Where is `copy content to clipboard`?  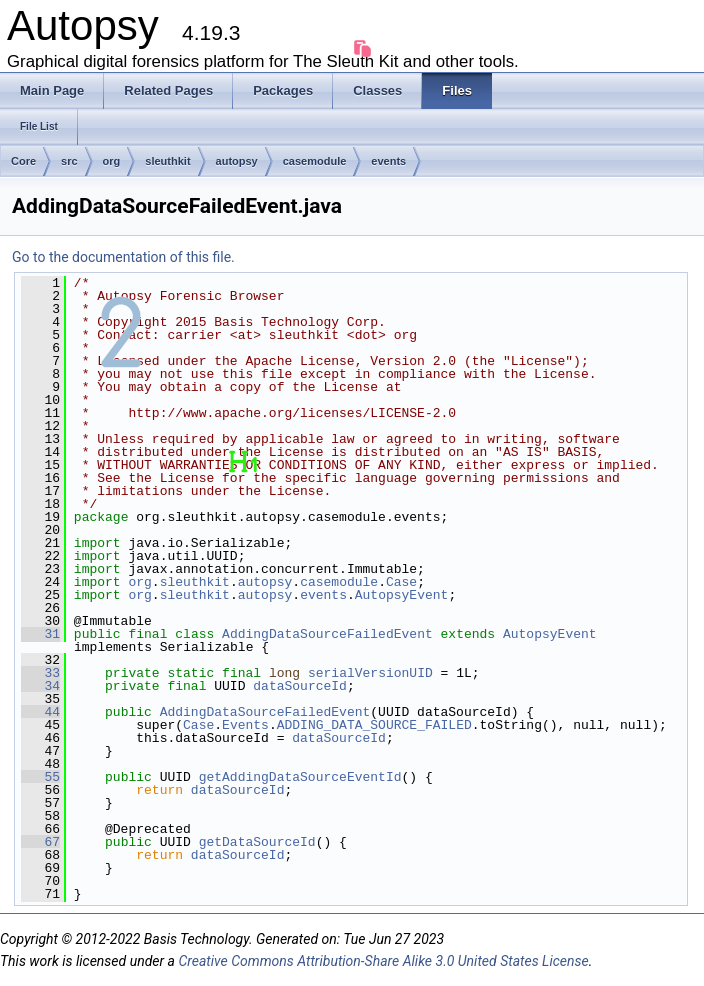
copy content to clipboard is located at coordinates (362, 48).